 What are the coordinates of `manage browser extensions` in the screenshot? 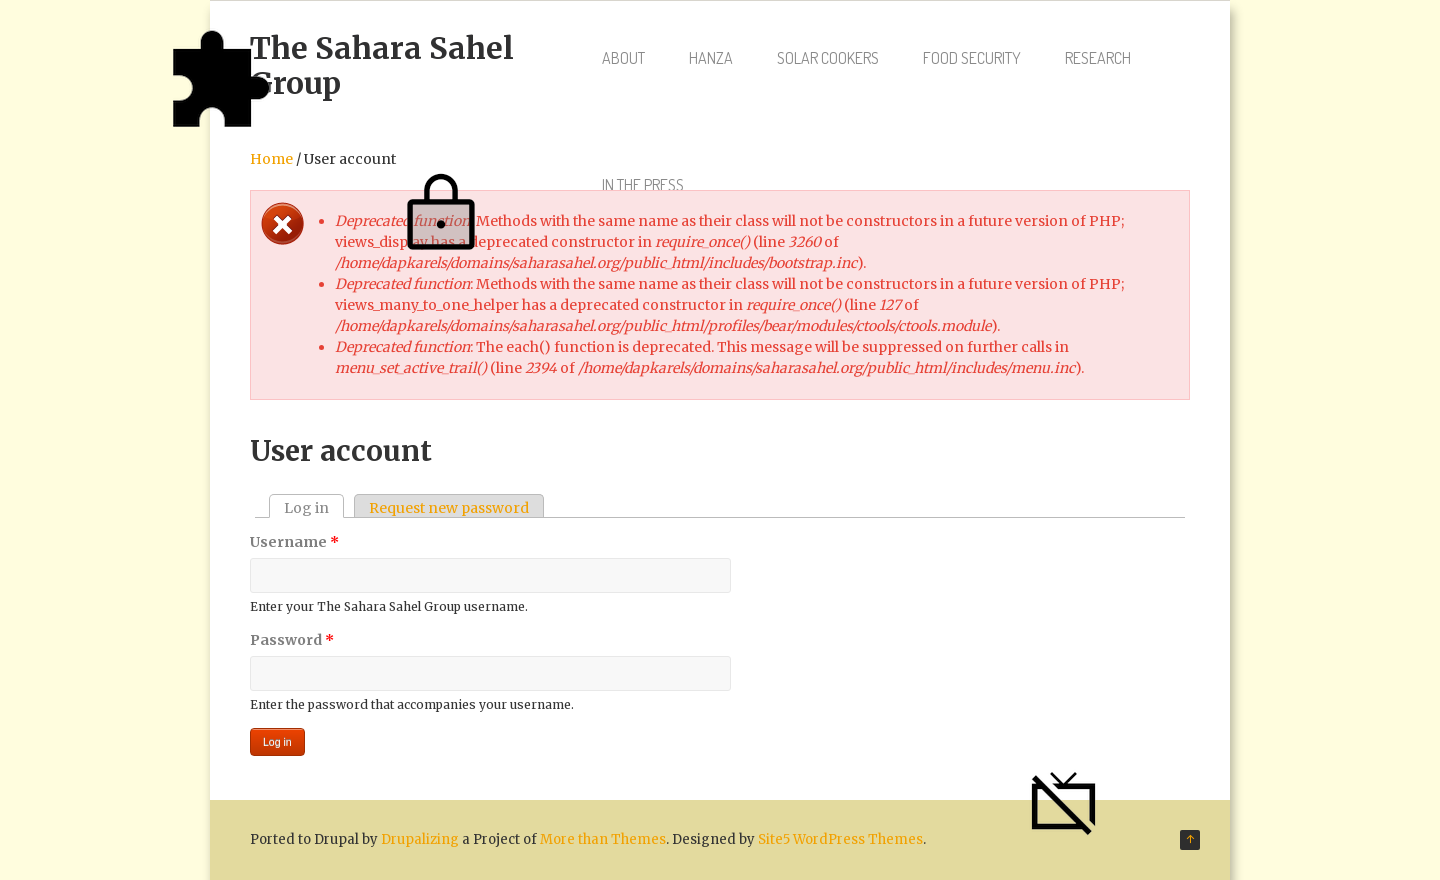 It's located at (219, 81).